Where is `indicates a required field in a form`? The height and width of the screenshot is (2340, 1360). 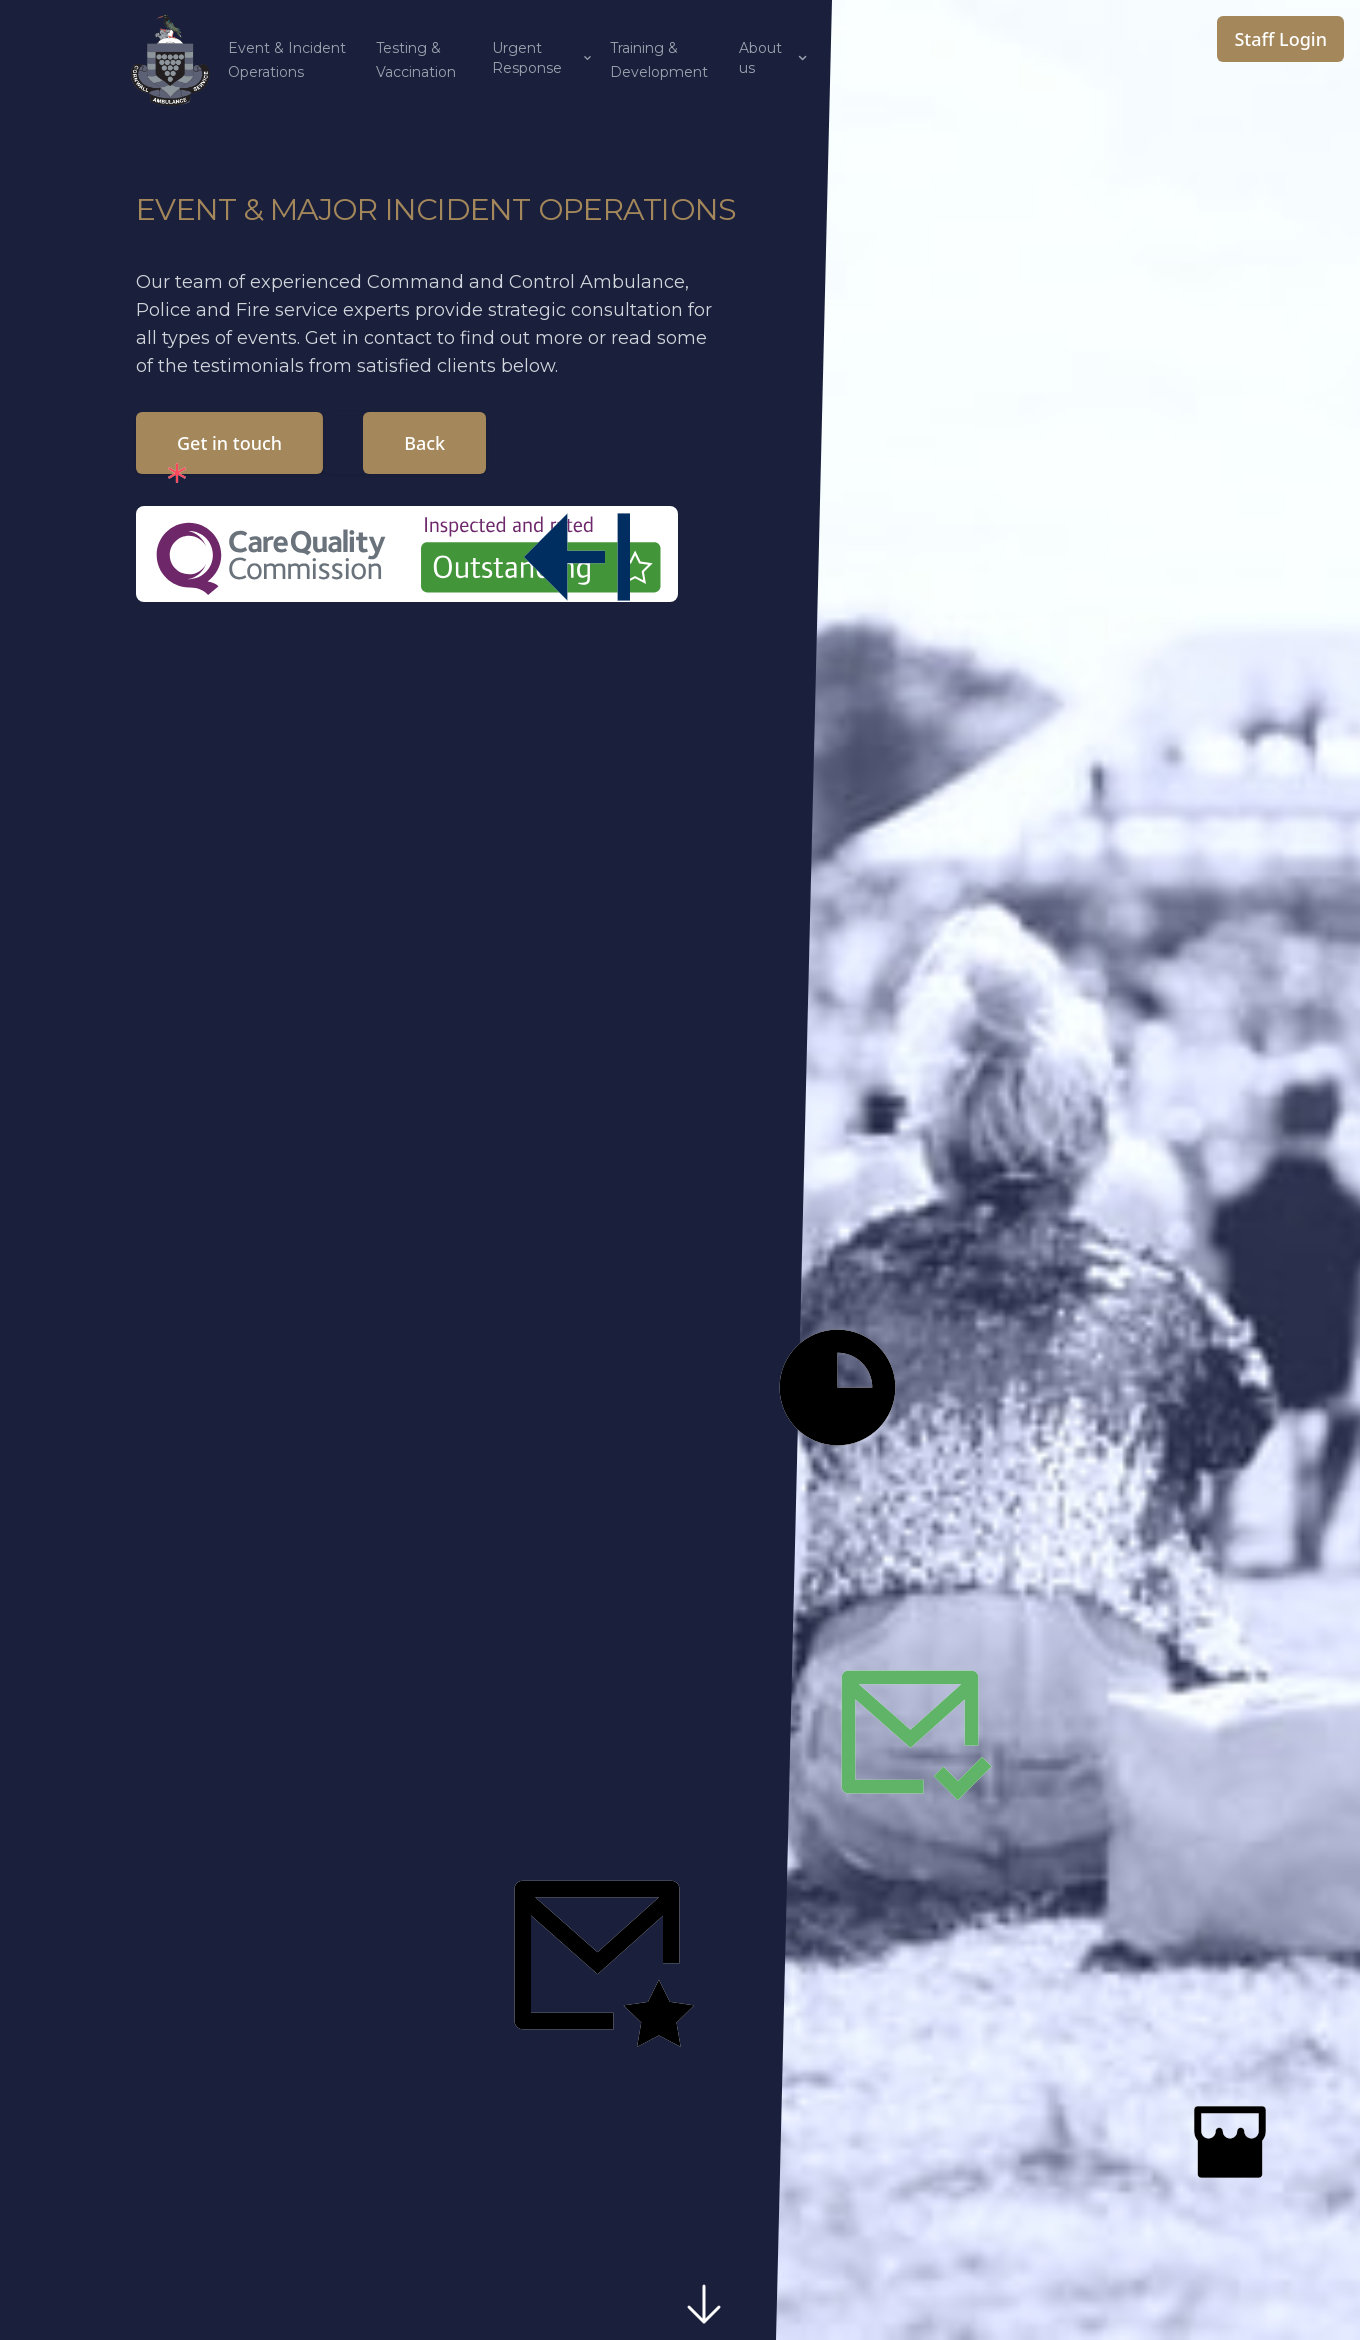 indicates a required field in a form is located at coordinates (177, 473).